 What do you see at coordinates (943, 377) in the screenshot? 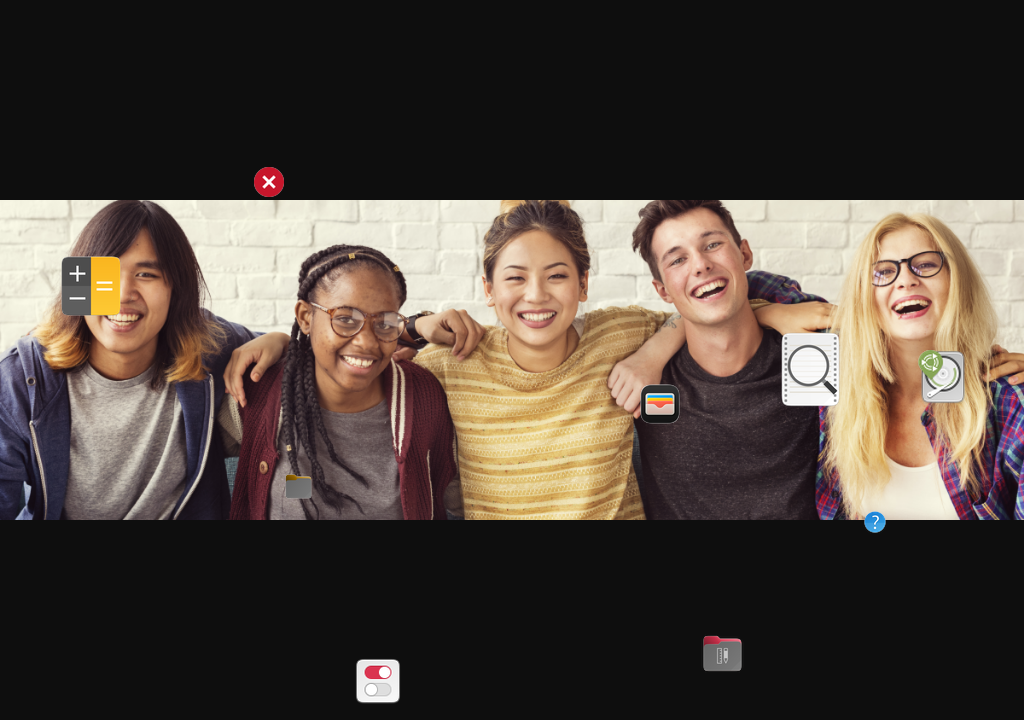
I see `launch ubiquity disk installer` at bounding box center [943, 377].